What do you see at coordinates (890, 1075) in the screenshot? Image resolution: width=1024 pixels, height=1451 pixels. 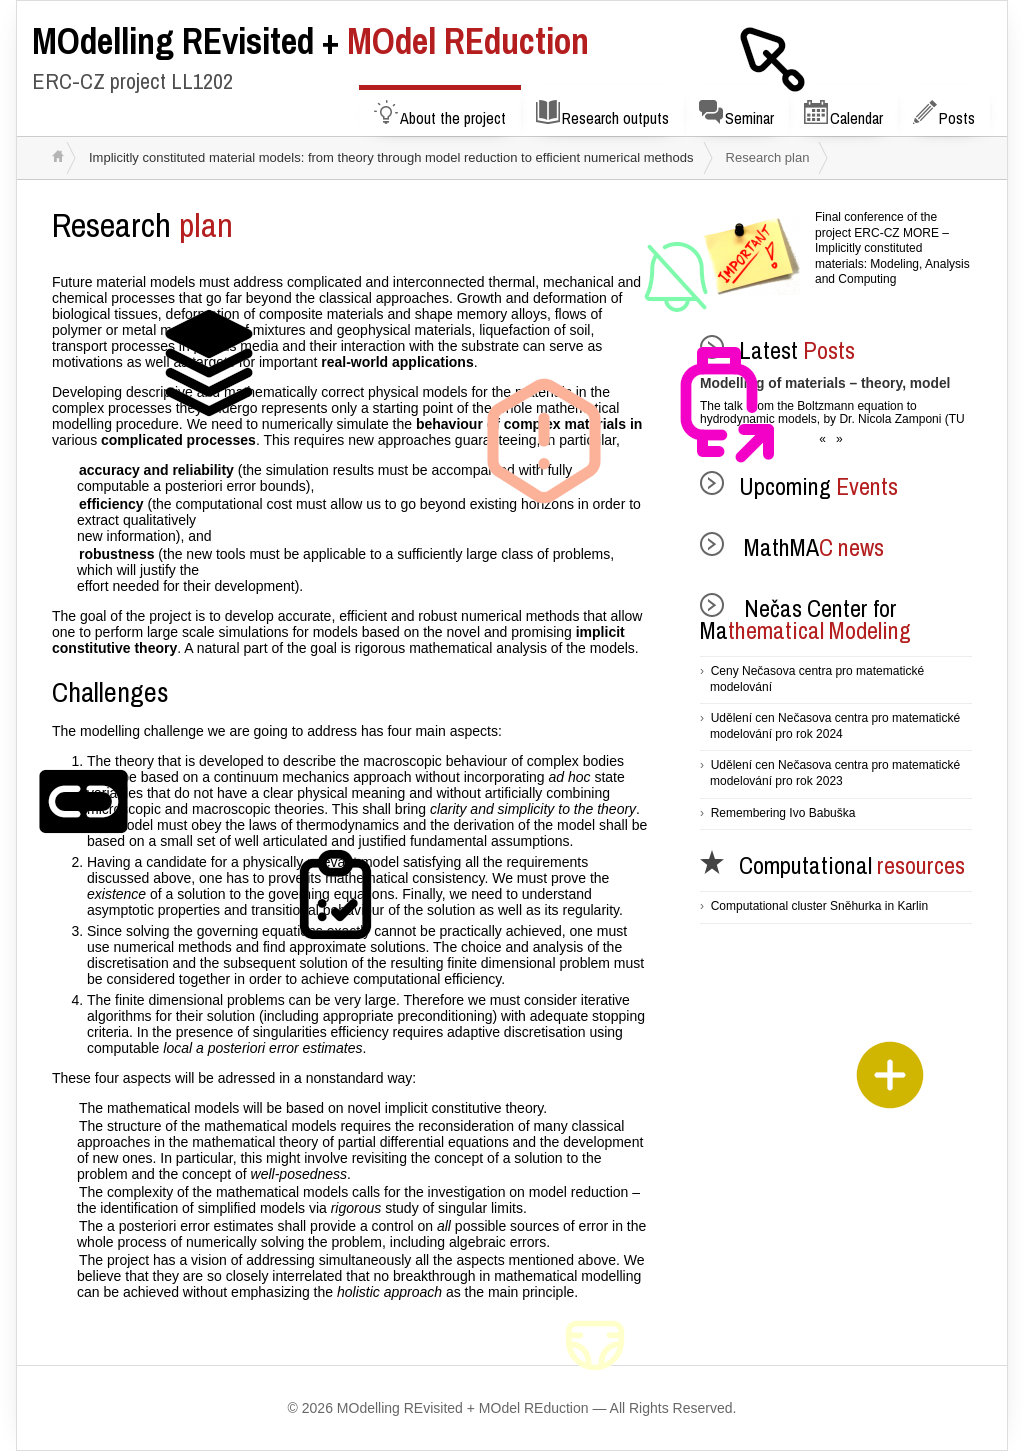 I see `add a new item` at bounding box center [890, 1075].